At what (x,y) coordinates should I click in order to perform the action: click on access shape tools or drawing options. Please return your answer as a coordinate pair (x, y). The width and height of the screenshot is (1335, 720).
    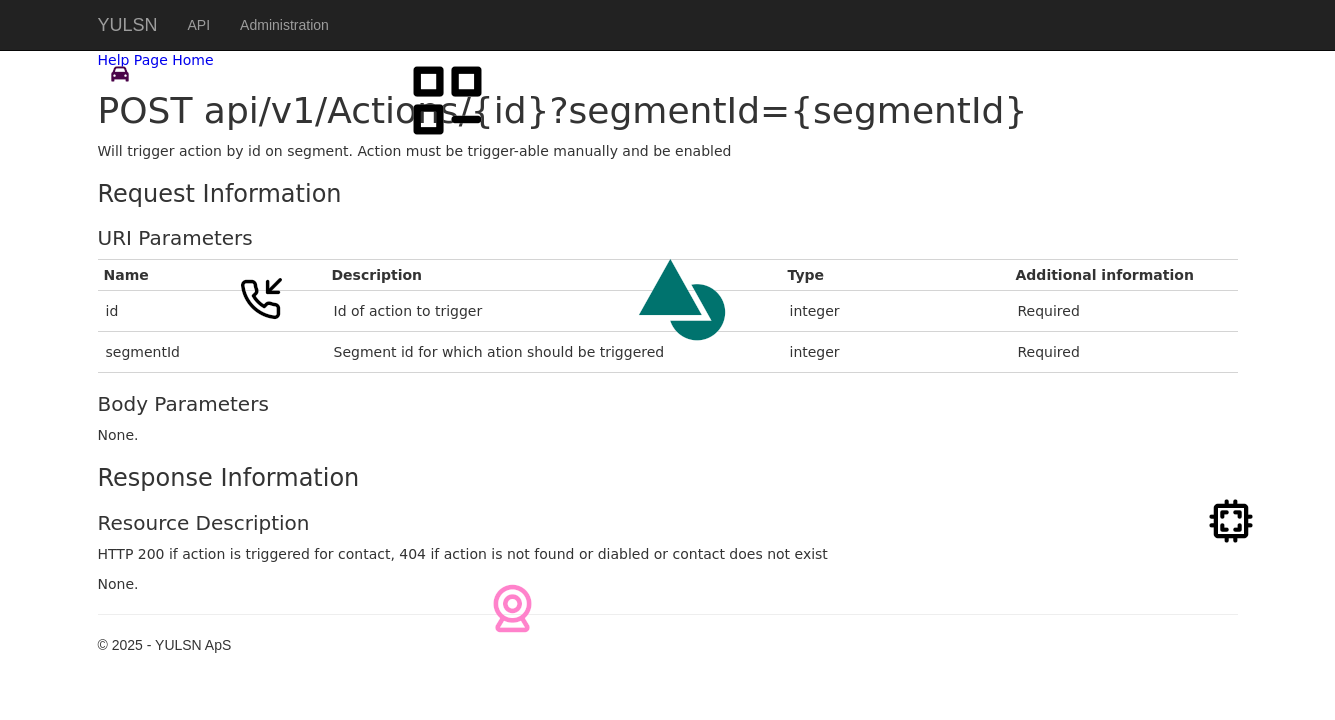
    Looking at the image, I should click on (683, 301).